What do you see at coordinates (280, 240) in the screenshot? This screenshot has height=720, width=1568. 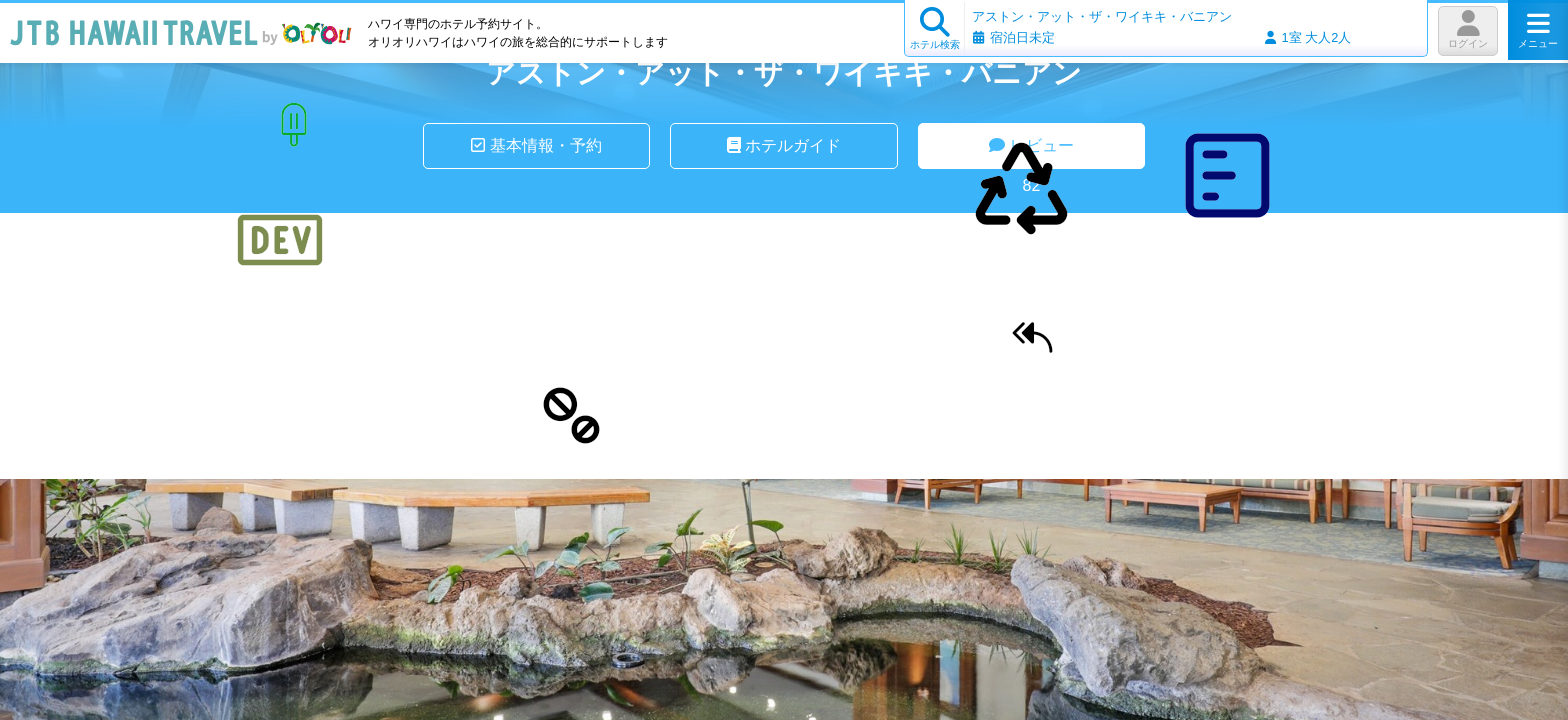 I see `visit dev.to developer community` at bounding box center [280, 240].